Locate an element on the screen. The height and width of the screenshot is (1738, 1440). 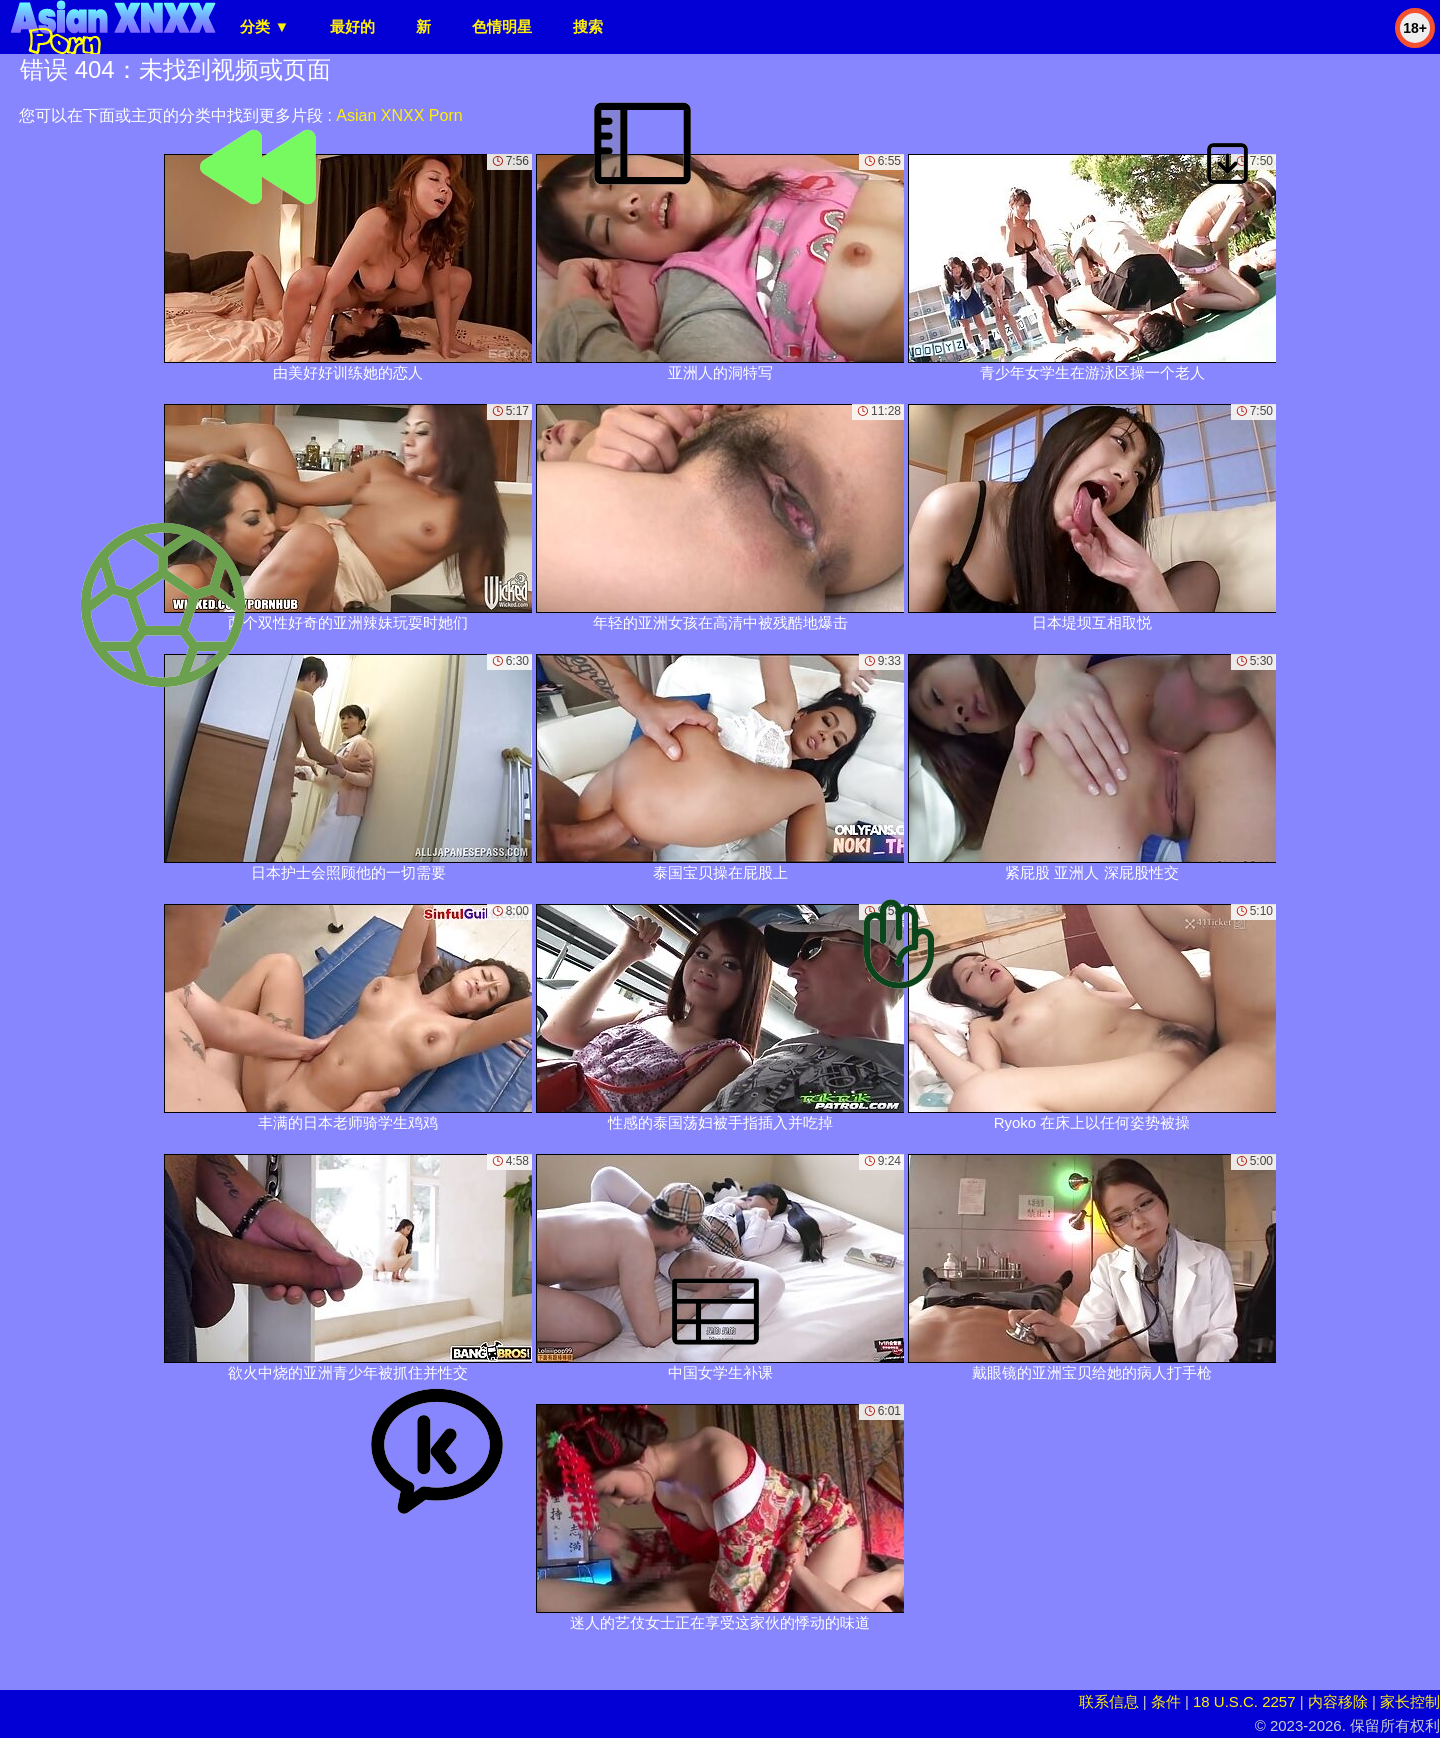
view data in table format is located at coordinates (715, 1311).